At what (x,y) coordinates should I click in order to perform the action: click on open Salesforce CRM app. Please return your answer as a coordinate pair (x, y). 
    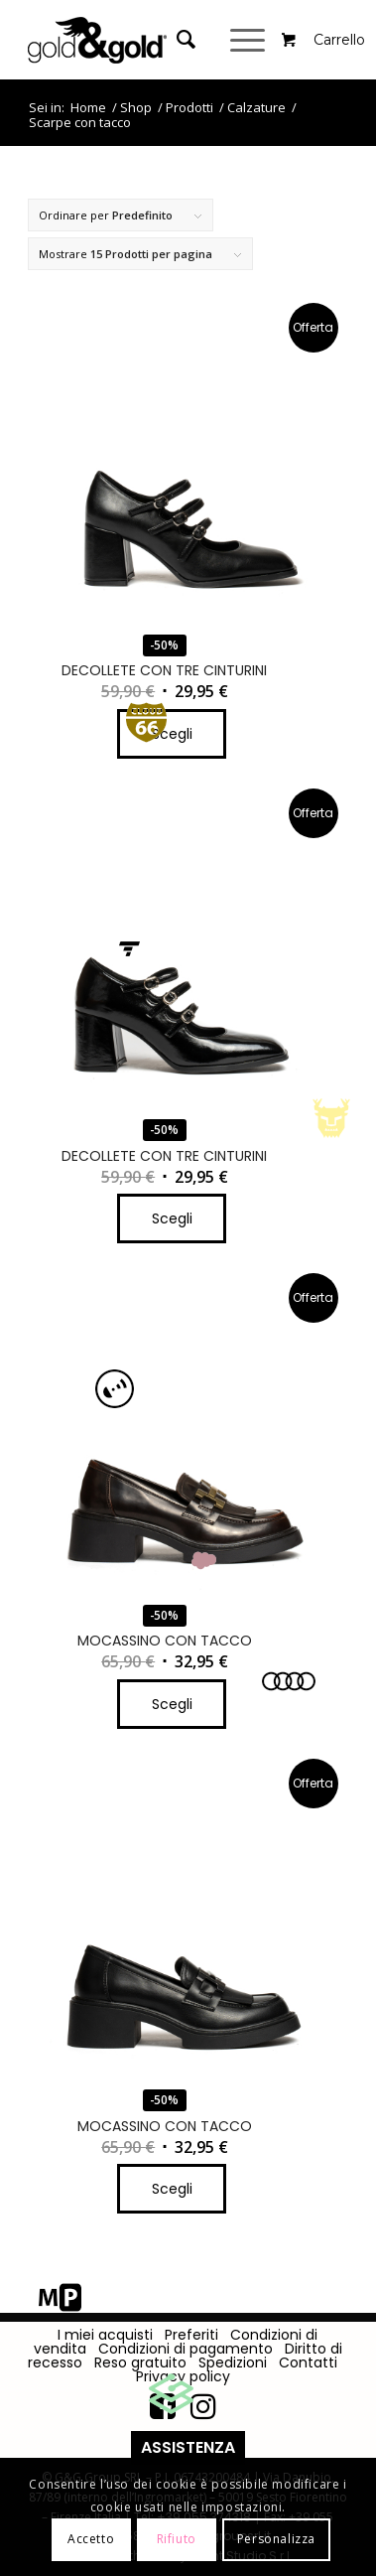
    Looking at the image, I should click on (203, 1560).